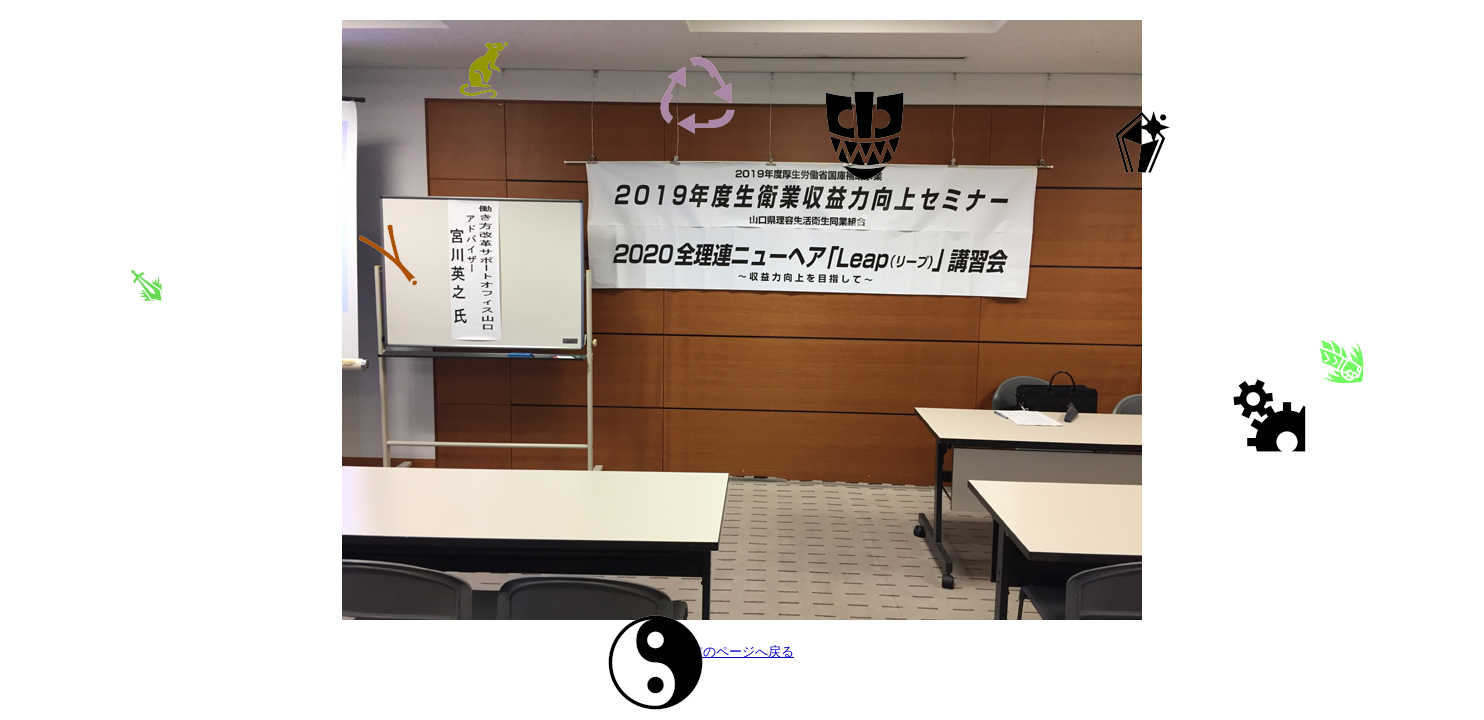 The height and width of the screenshot is (720, 1484). What do you see at coordinates (1140, 142) in the screenshot?
I see `indicates a racing or competition game mode` at bounding box center [1140, 142].